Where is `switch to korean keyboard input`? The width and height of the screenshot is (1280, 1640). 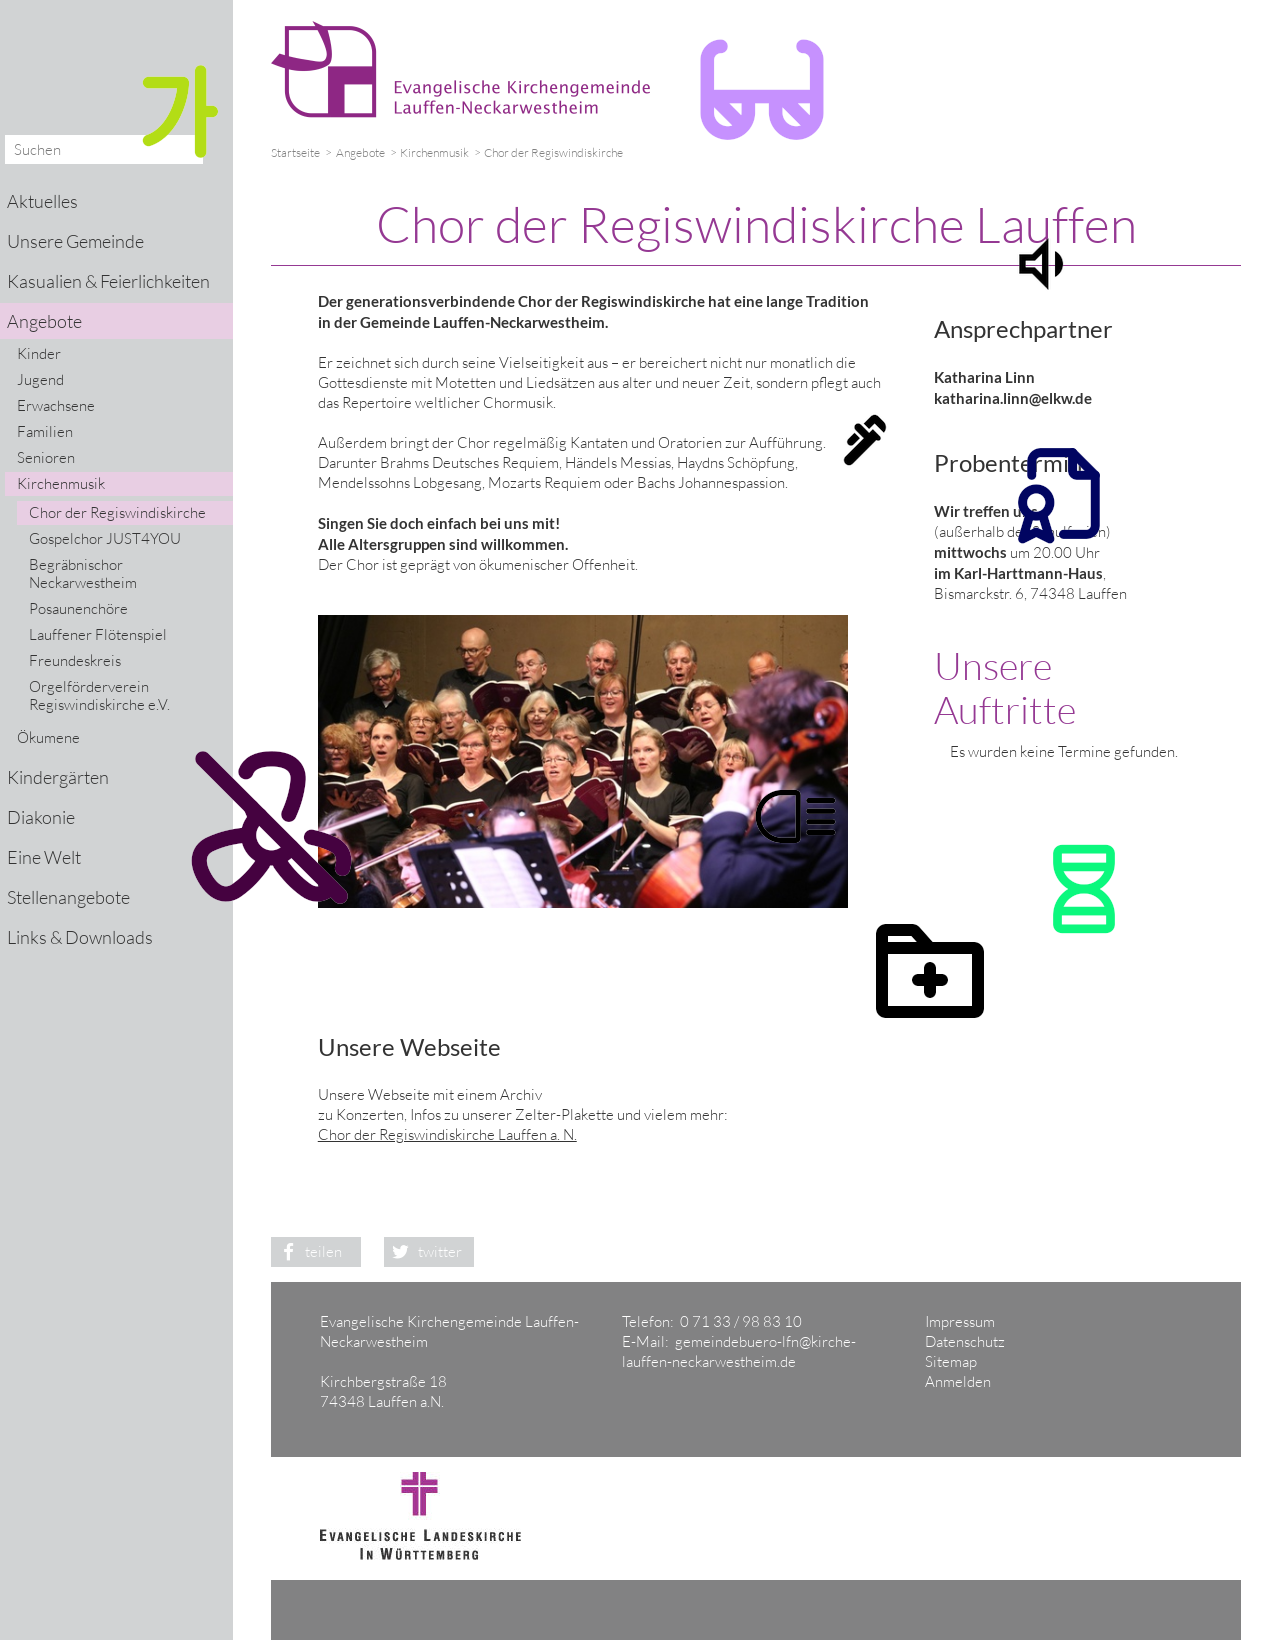
switch to korean keyboard input is located at coordinates (177, 111).